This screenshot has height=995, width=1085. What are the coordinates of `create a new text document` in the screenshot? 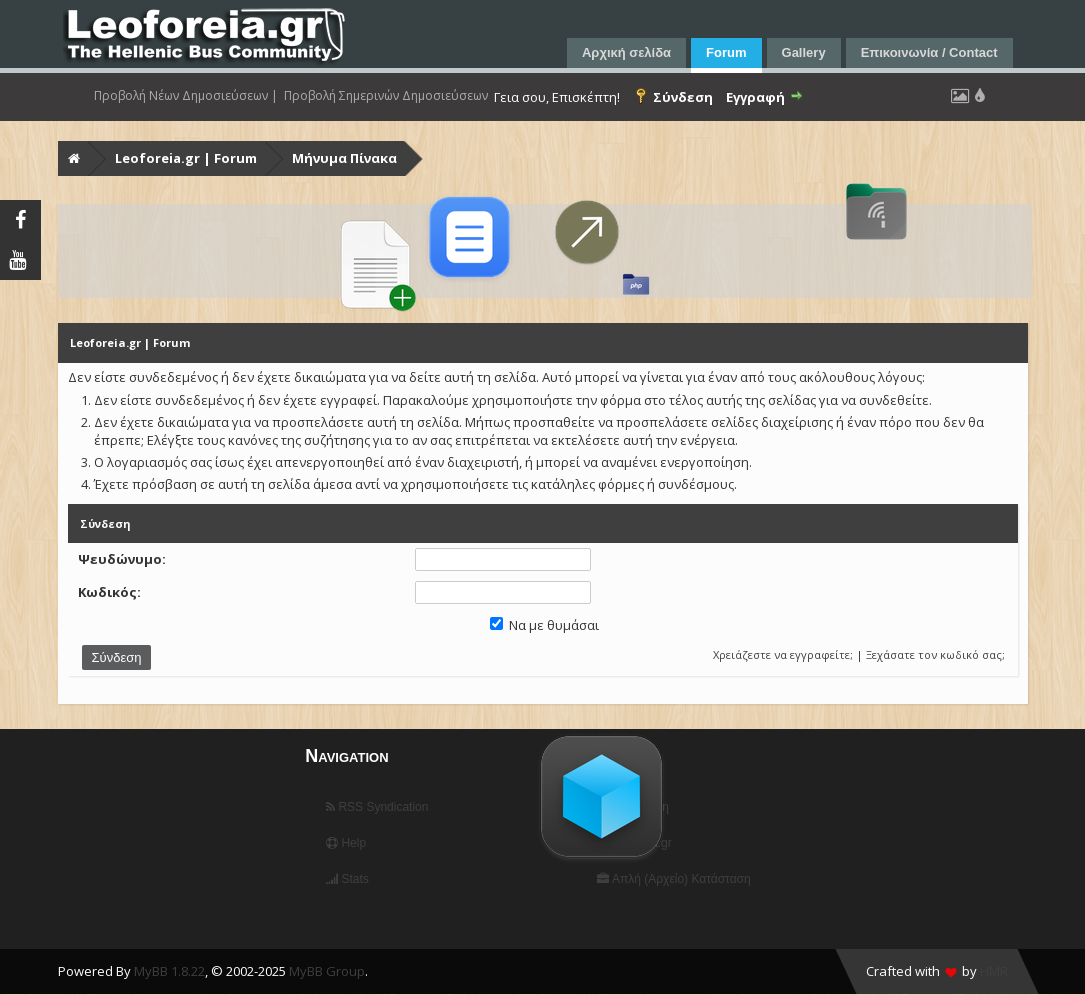 It's located at (375, 264).